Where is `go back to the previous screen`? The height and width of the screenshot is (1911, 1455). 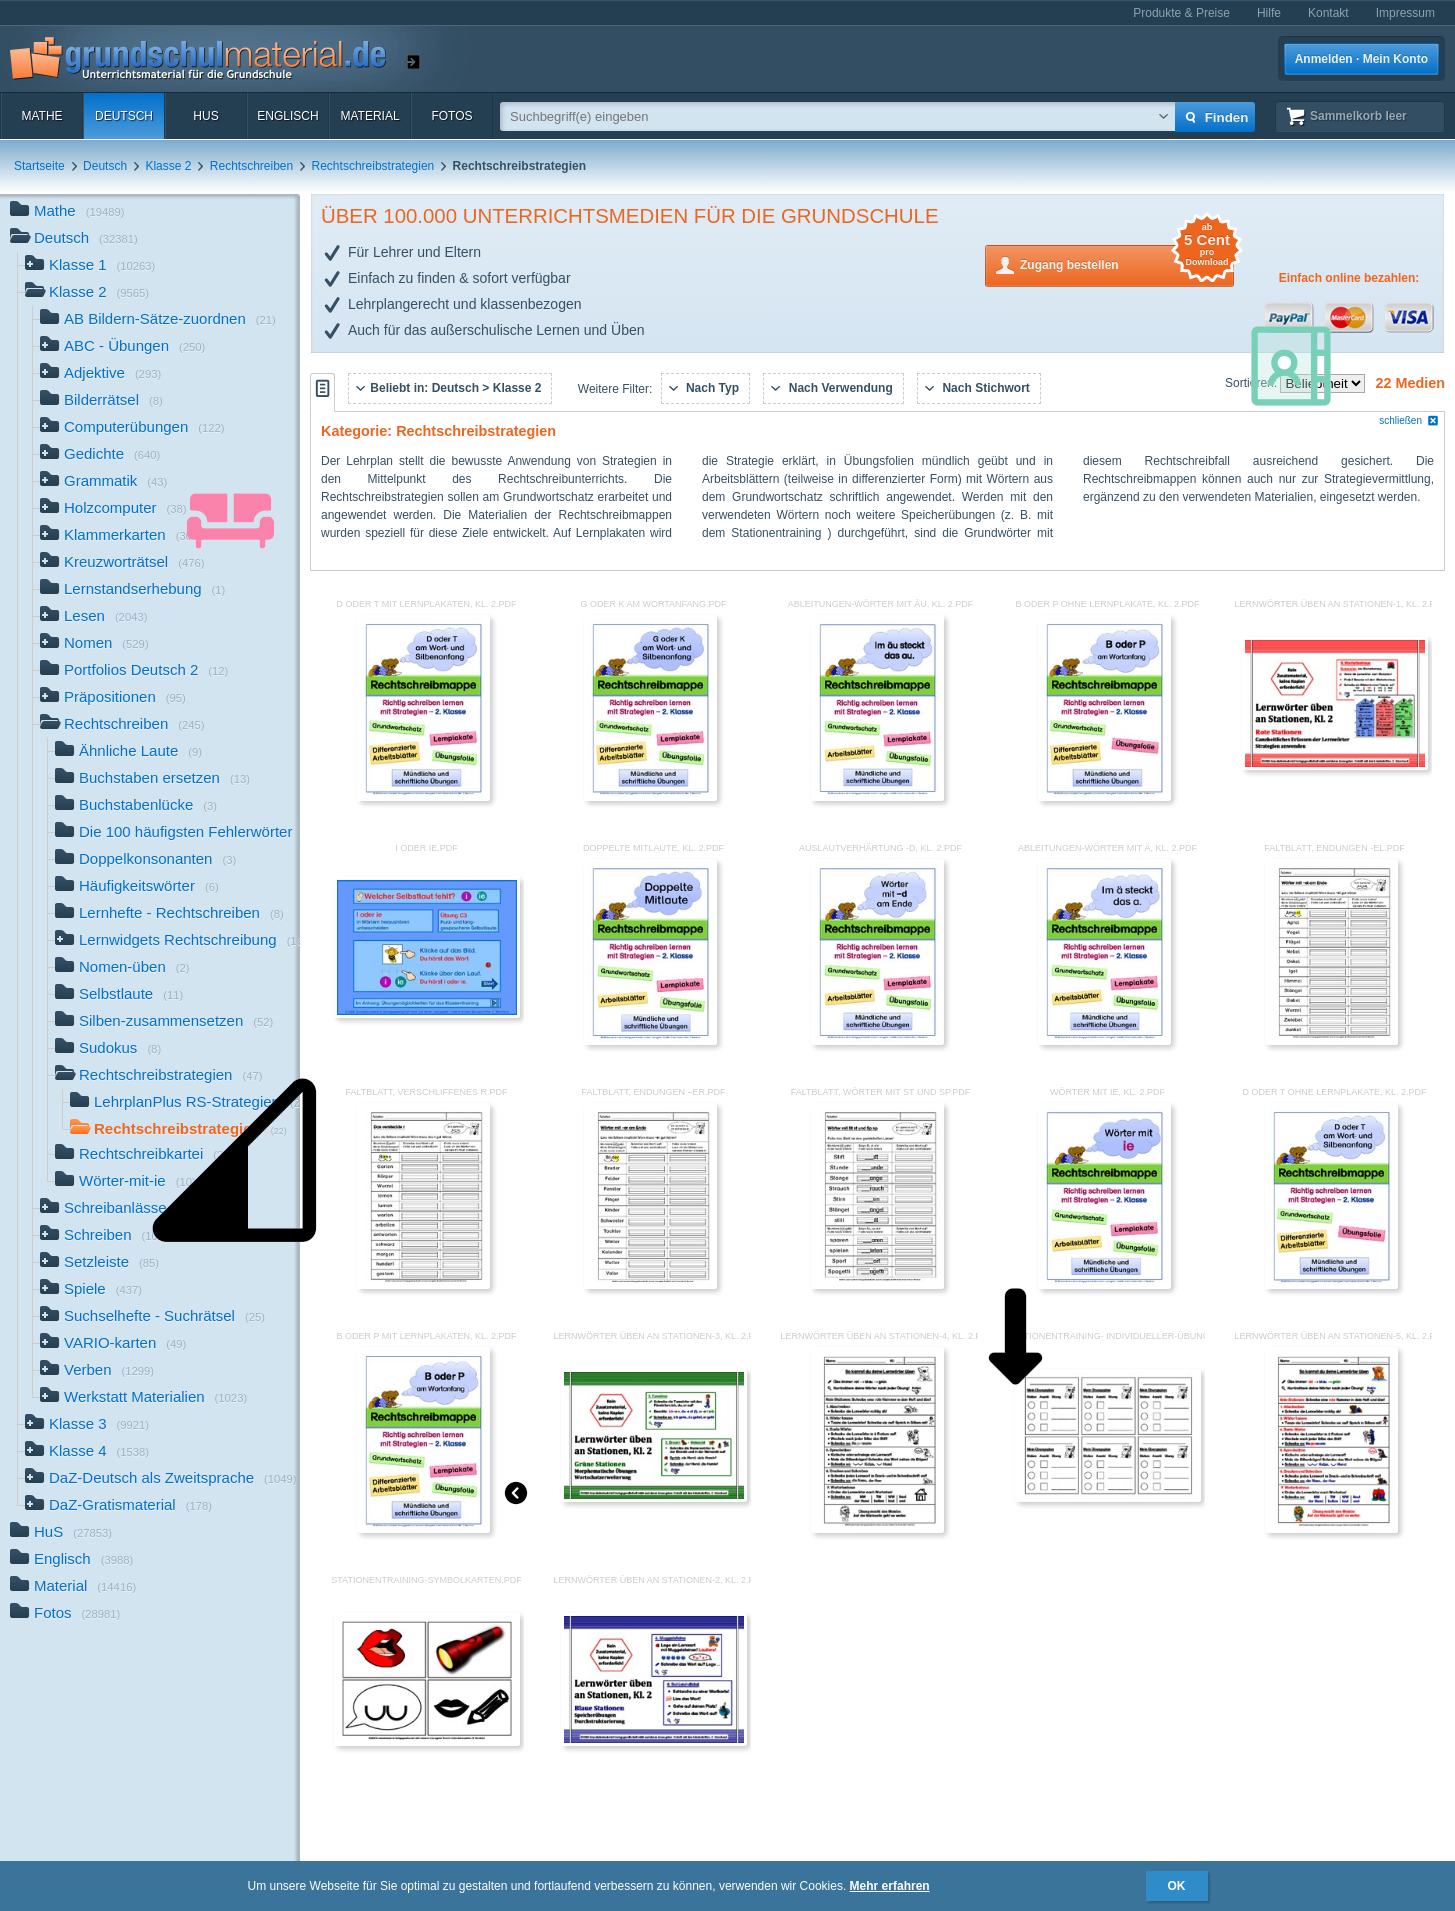
go back to the previous screen is located at coordinates (516, 1493).